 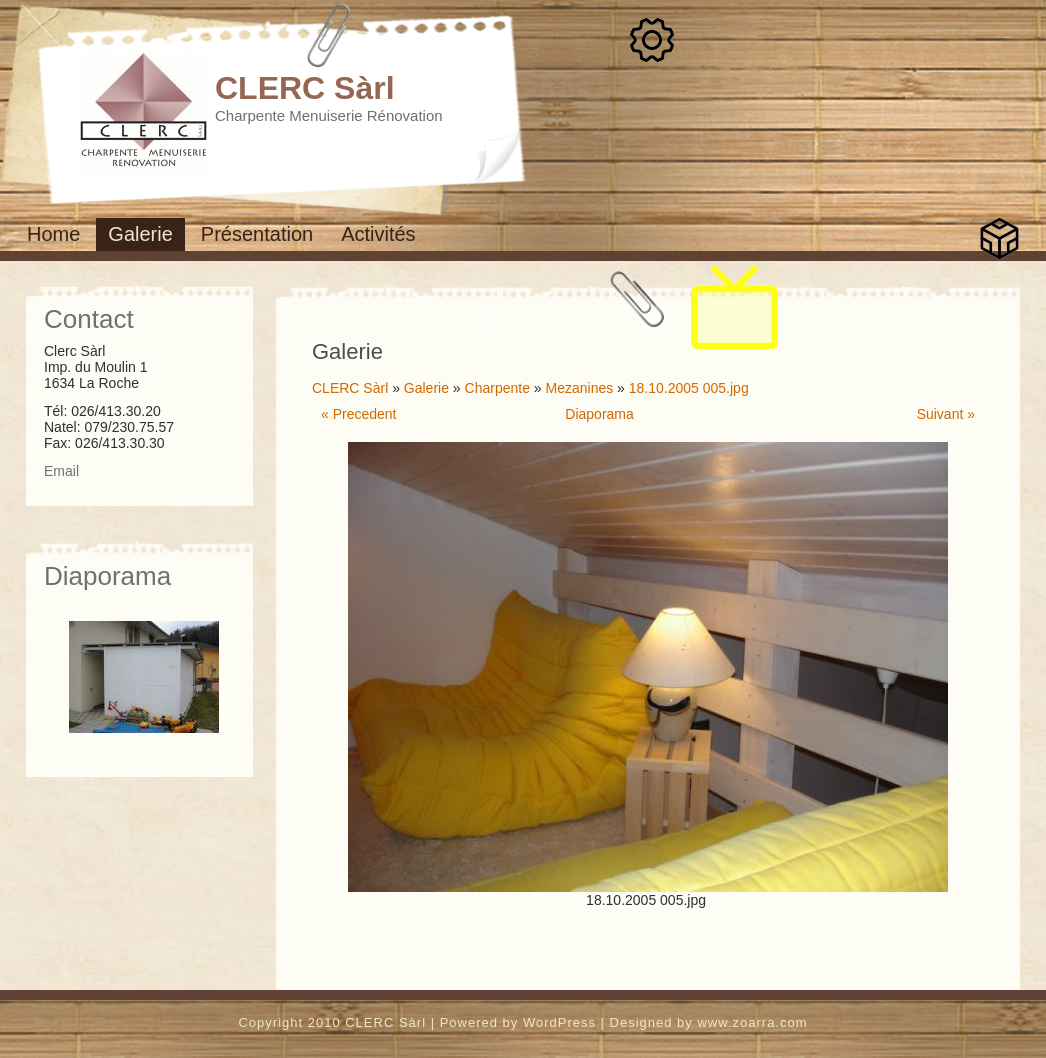 I want to click on open CodeSandbox development environment, so click(x=999, y=238).